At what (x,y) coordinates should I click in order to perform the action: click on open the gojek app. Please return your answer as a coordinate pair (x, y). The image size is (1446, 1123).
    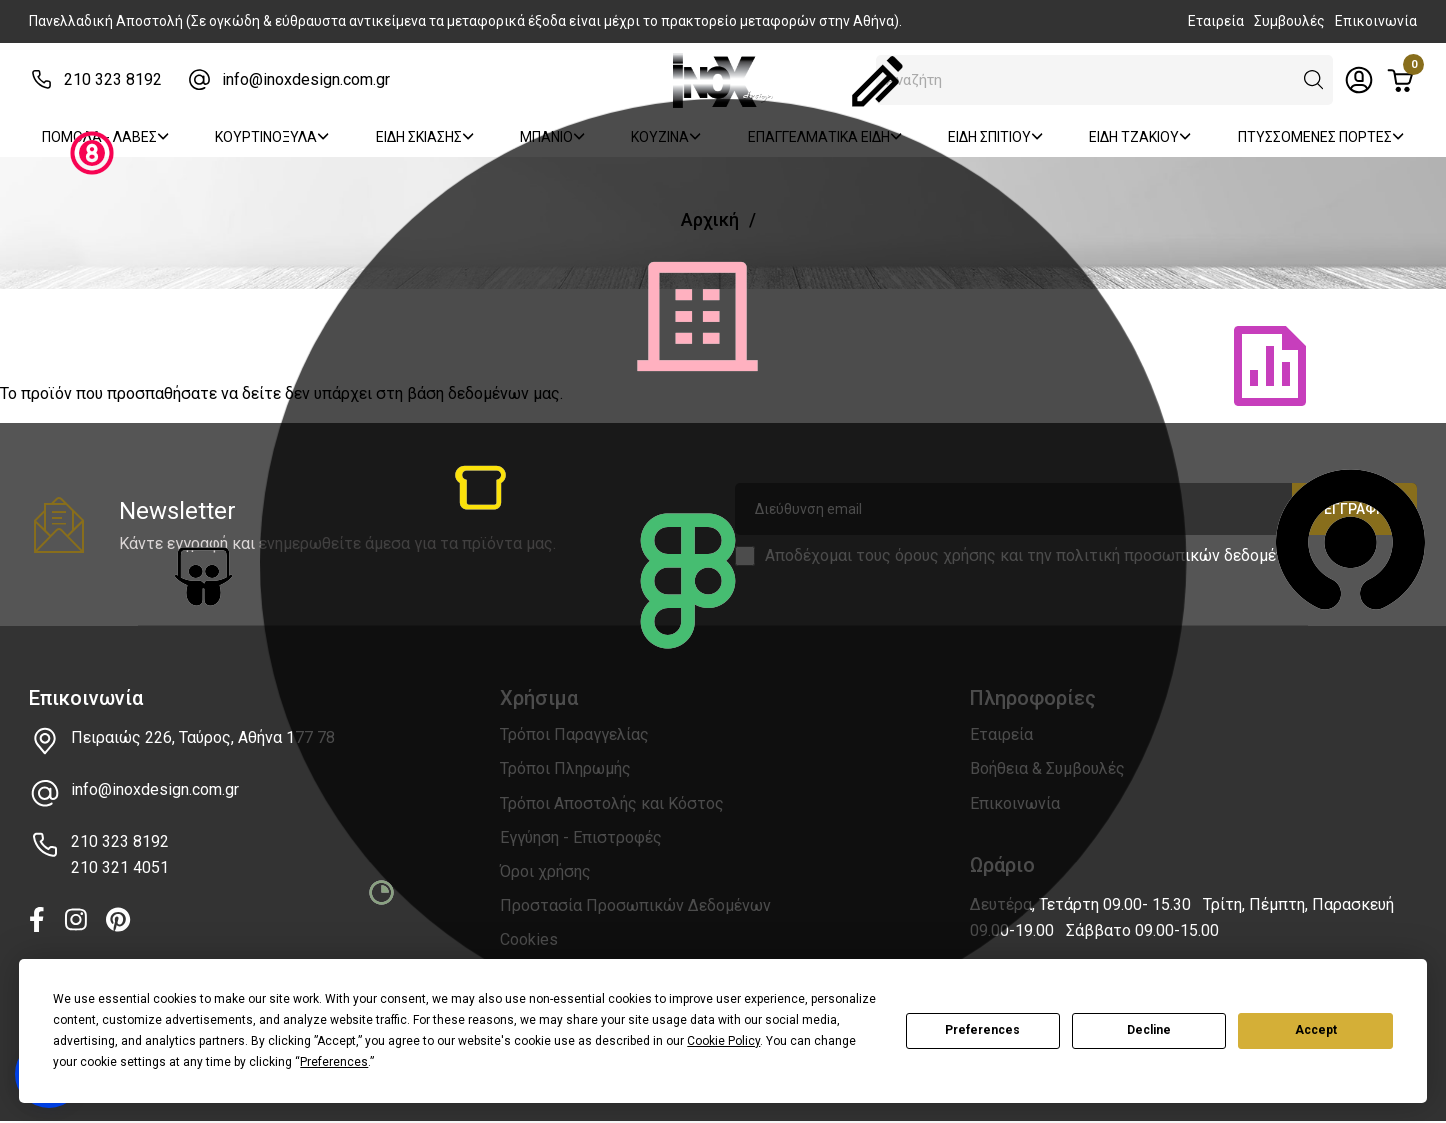
    Looking at the image, I should click on (1350, 539).